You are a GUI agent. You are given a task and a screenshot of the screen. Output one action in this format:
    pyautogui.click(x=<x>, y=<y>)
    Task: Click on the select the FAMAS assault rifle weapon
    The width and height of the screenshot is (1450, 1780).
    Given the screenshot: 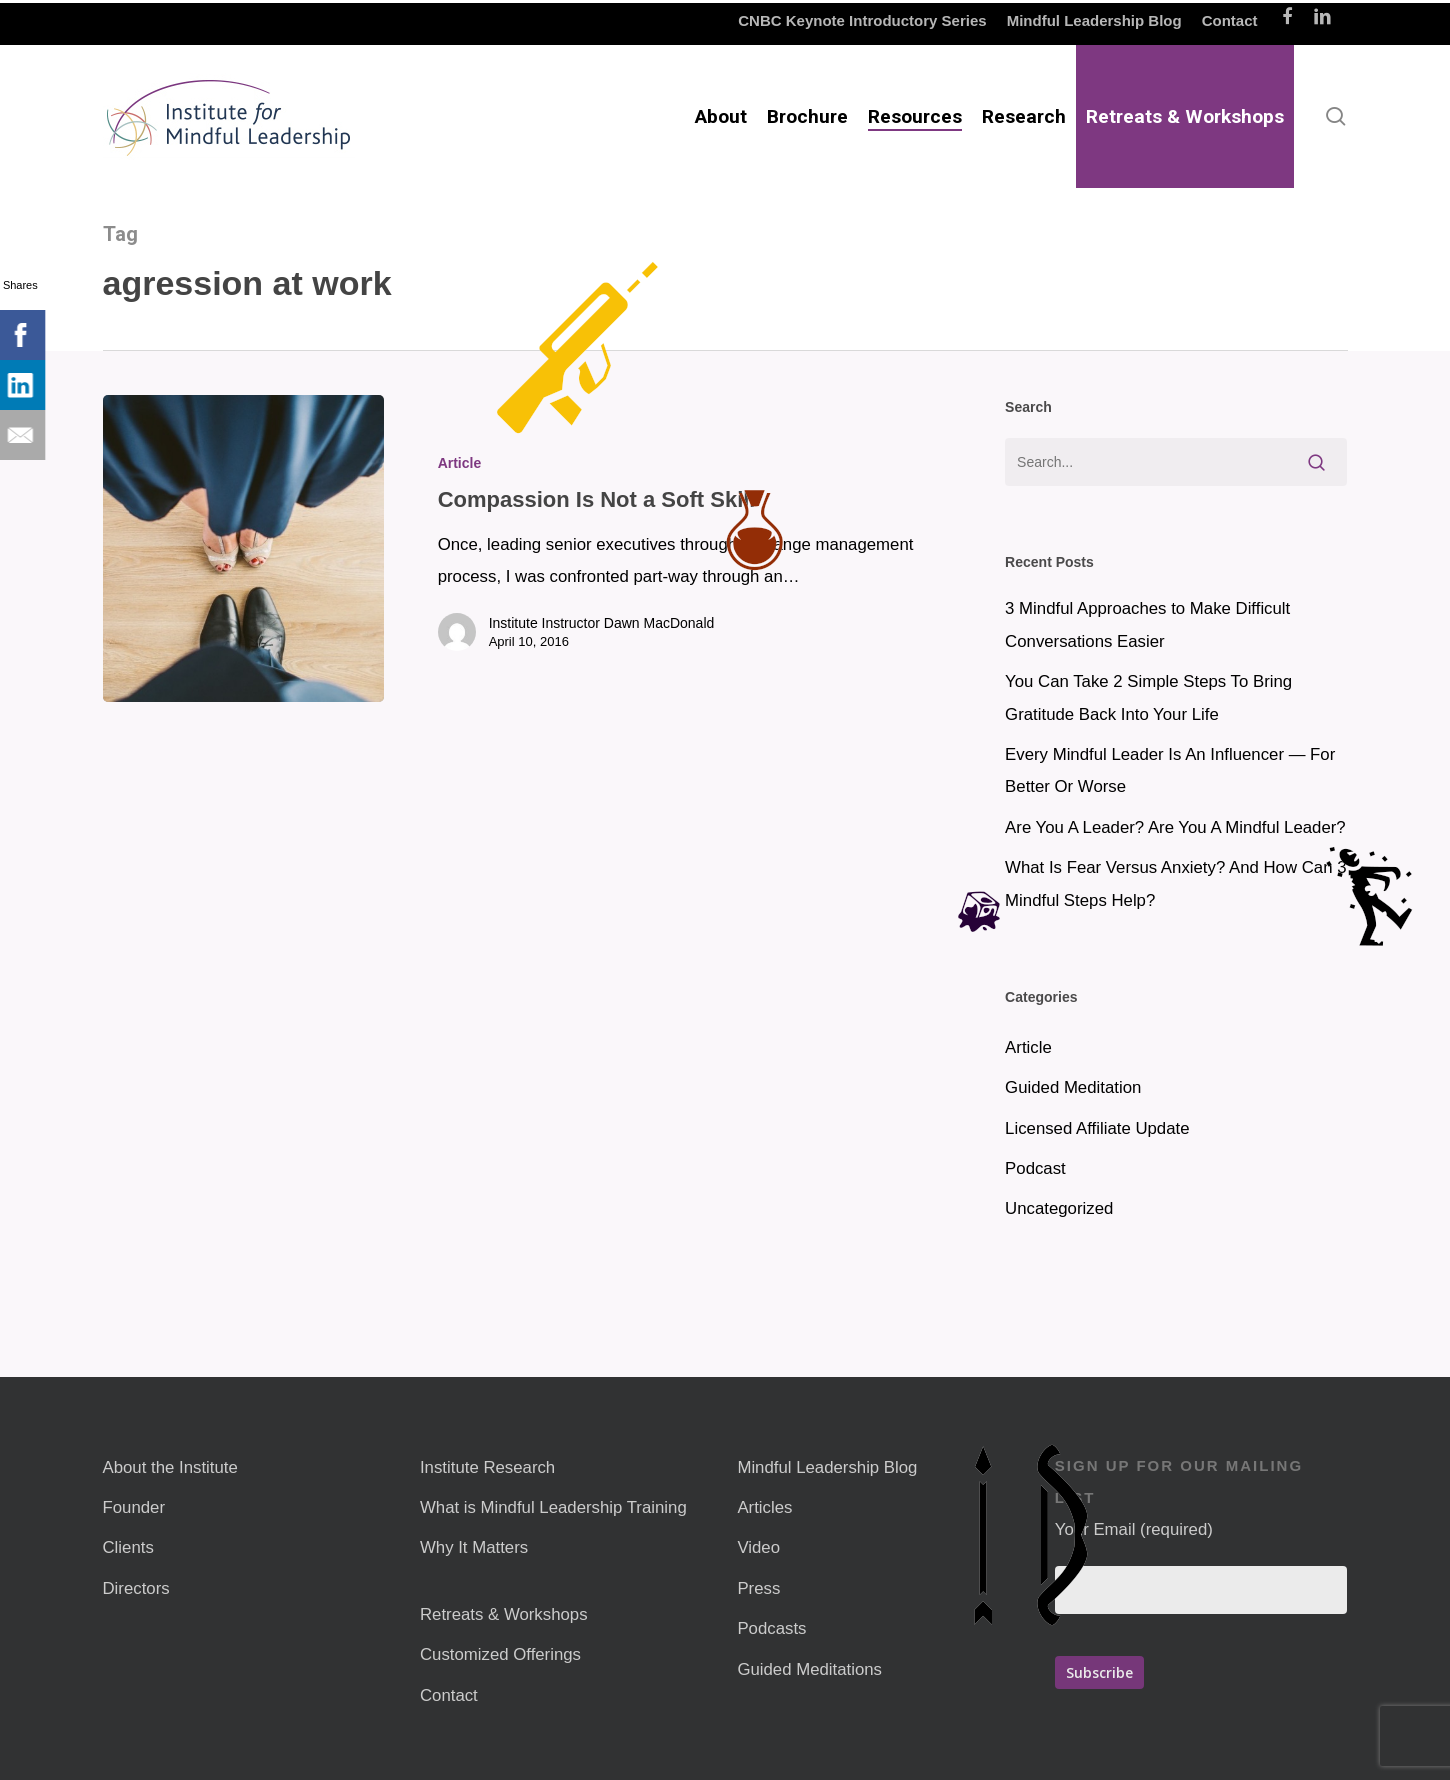 What is the action you would take?
    pyautogui.click(x=577, y=347)
    